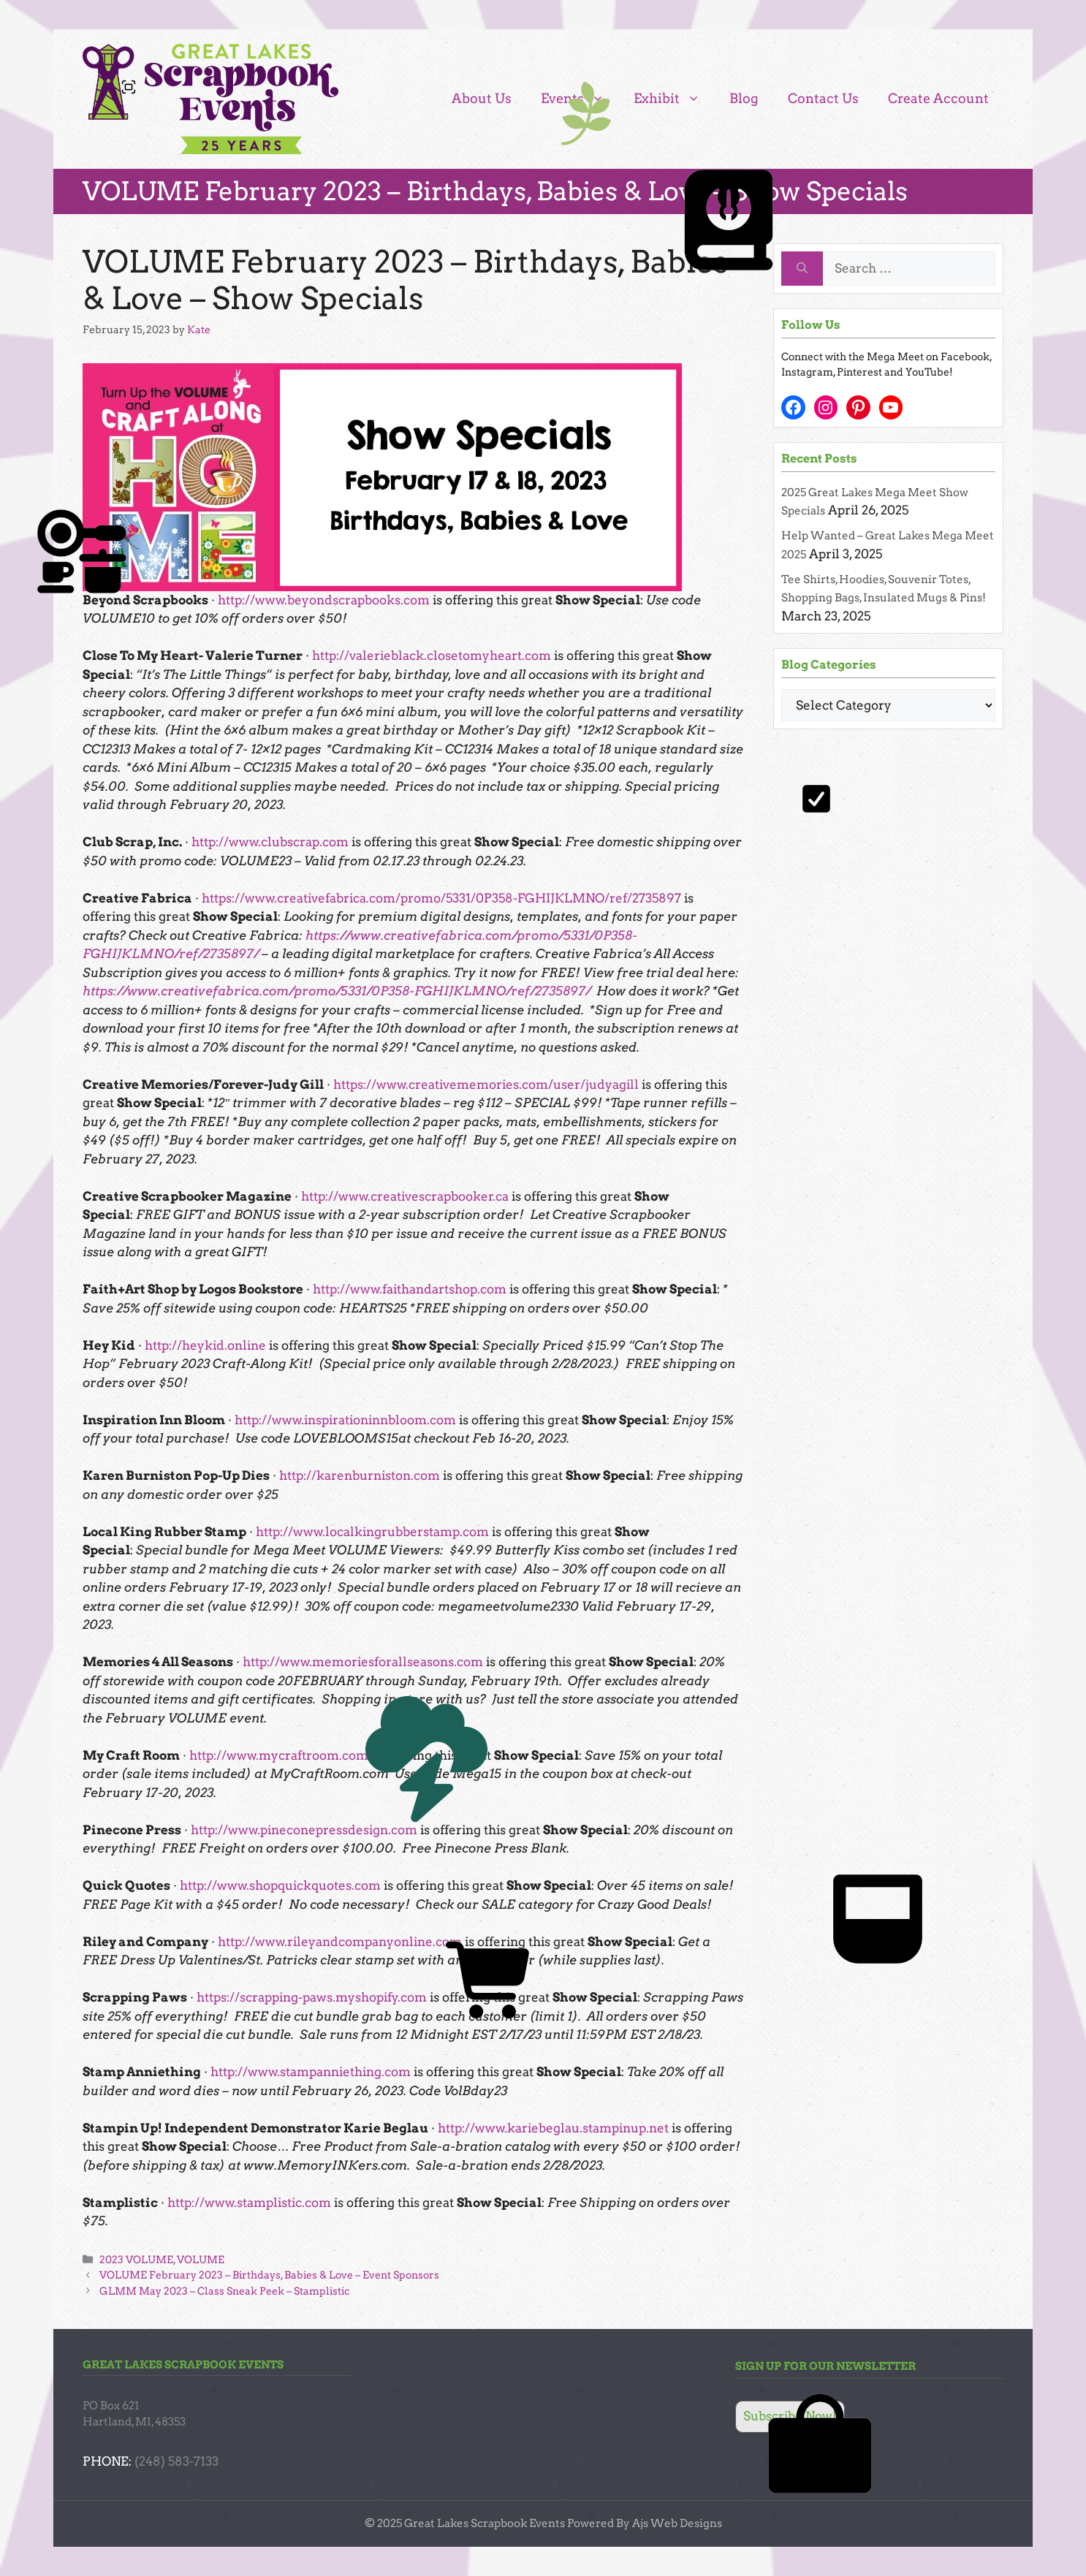  What do you see at coordinates (586, 113) in the screenshot?
I see `pagelines brand logo` at bounding box center [586, 113].